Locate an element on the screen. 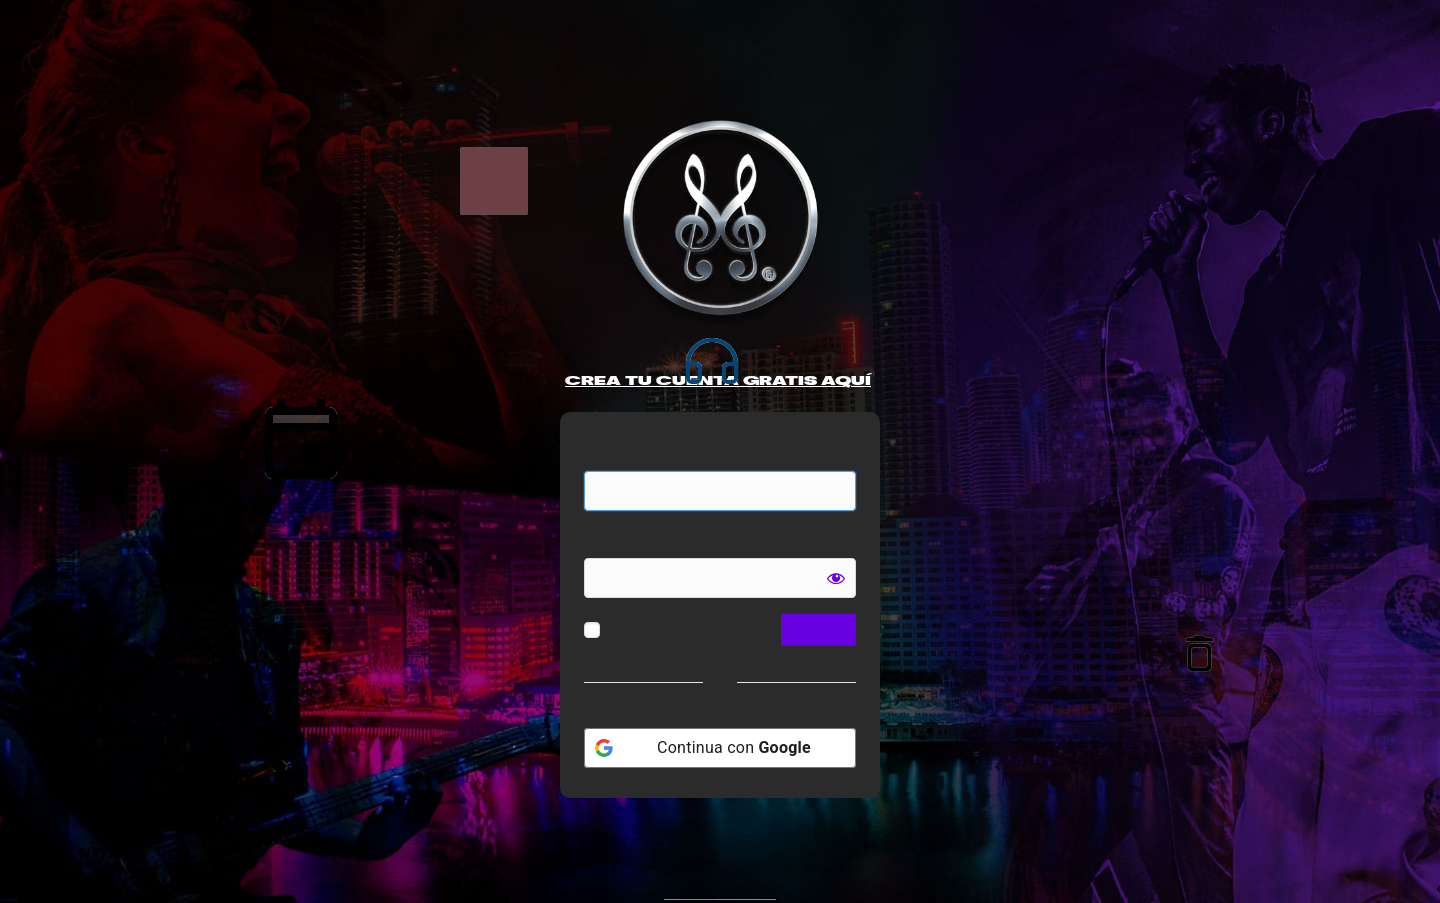 The height and width of the screenshot is (903, 1440). stop media playback is located at coordinates (494, 181).